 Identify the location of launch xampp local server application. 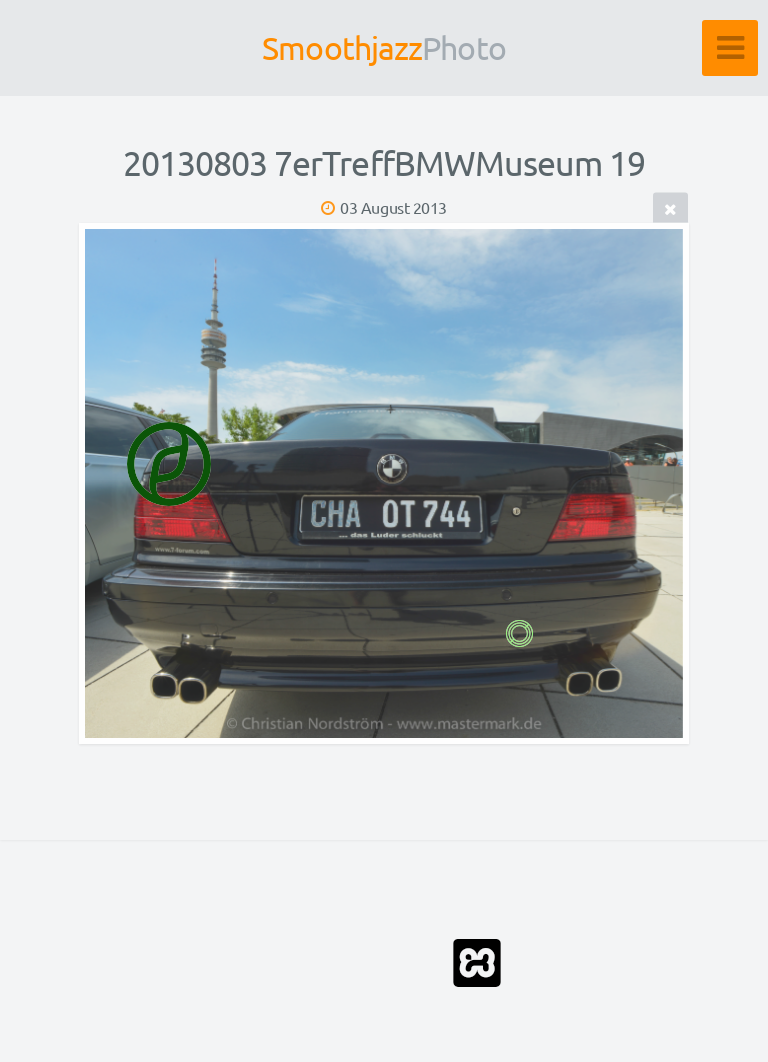
(477, 963).